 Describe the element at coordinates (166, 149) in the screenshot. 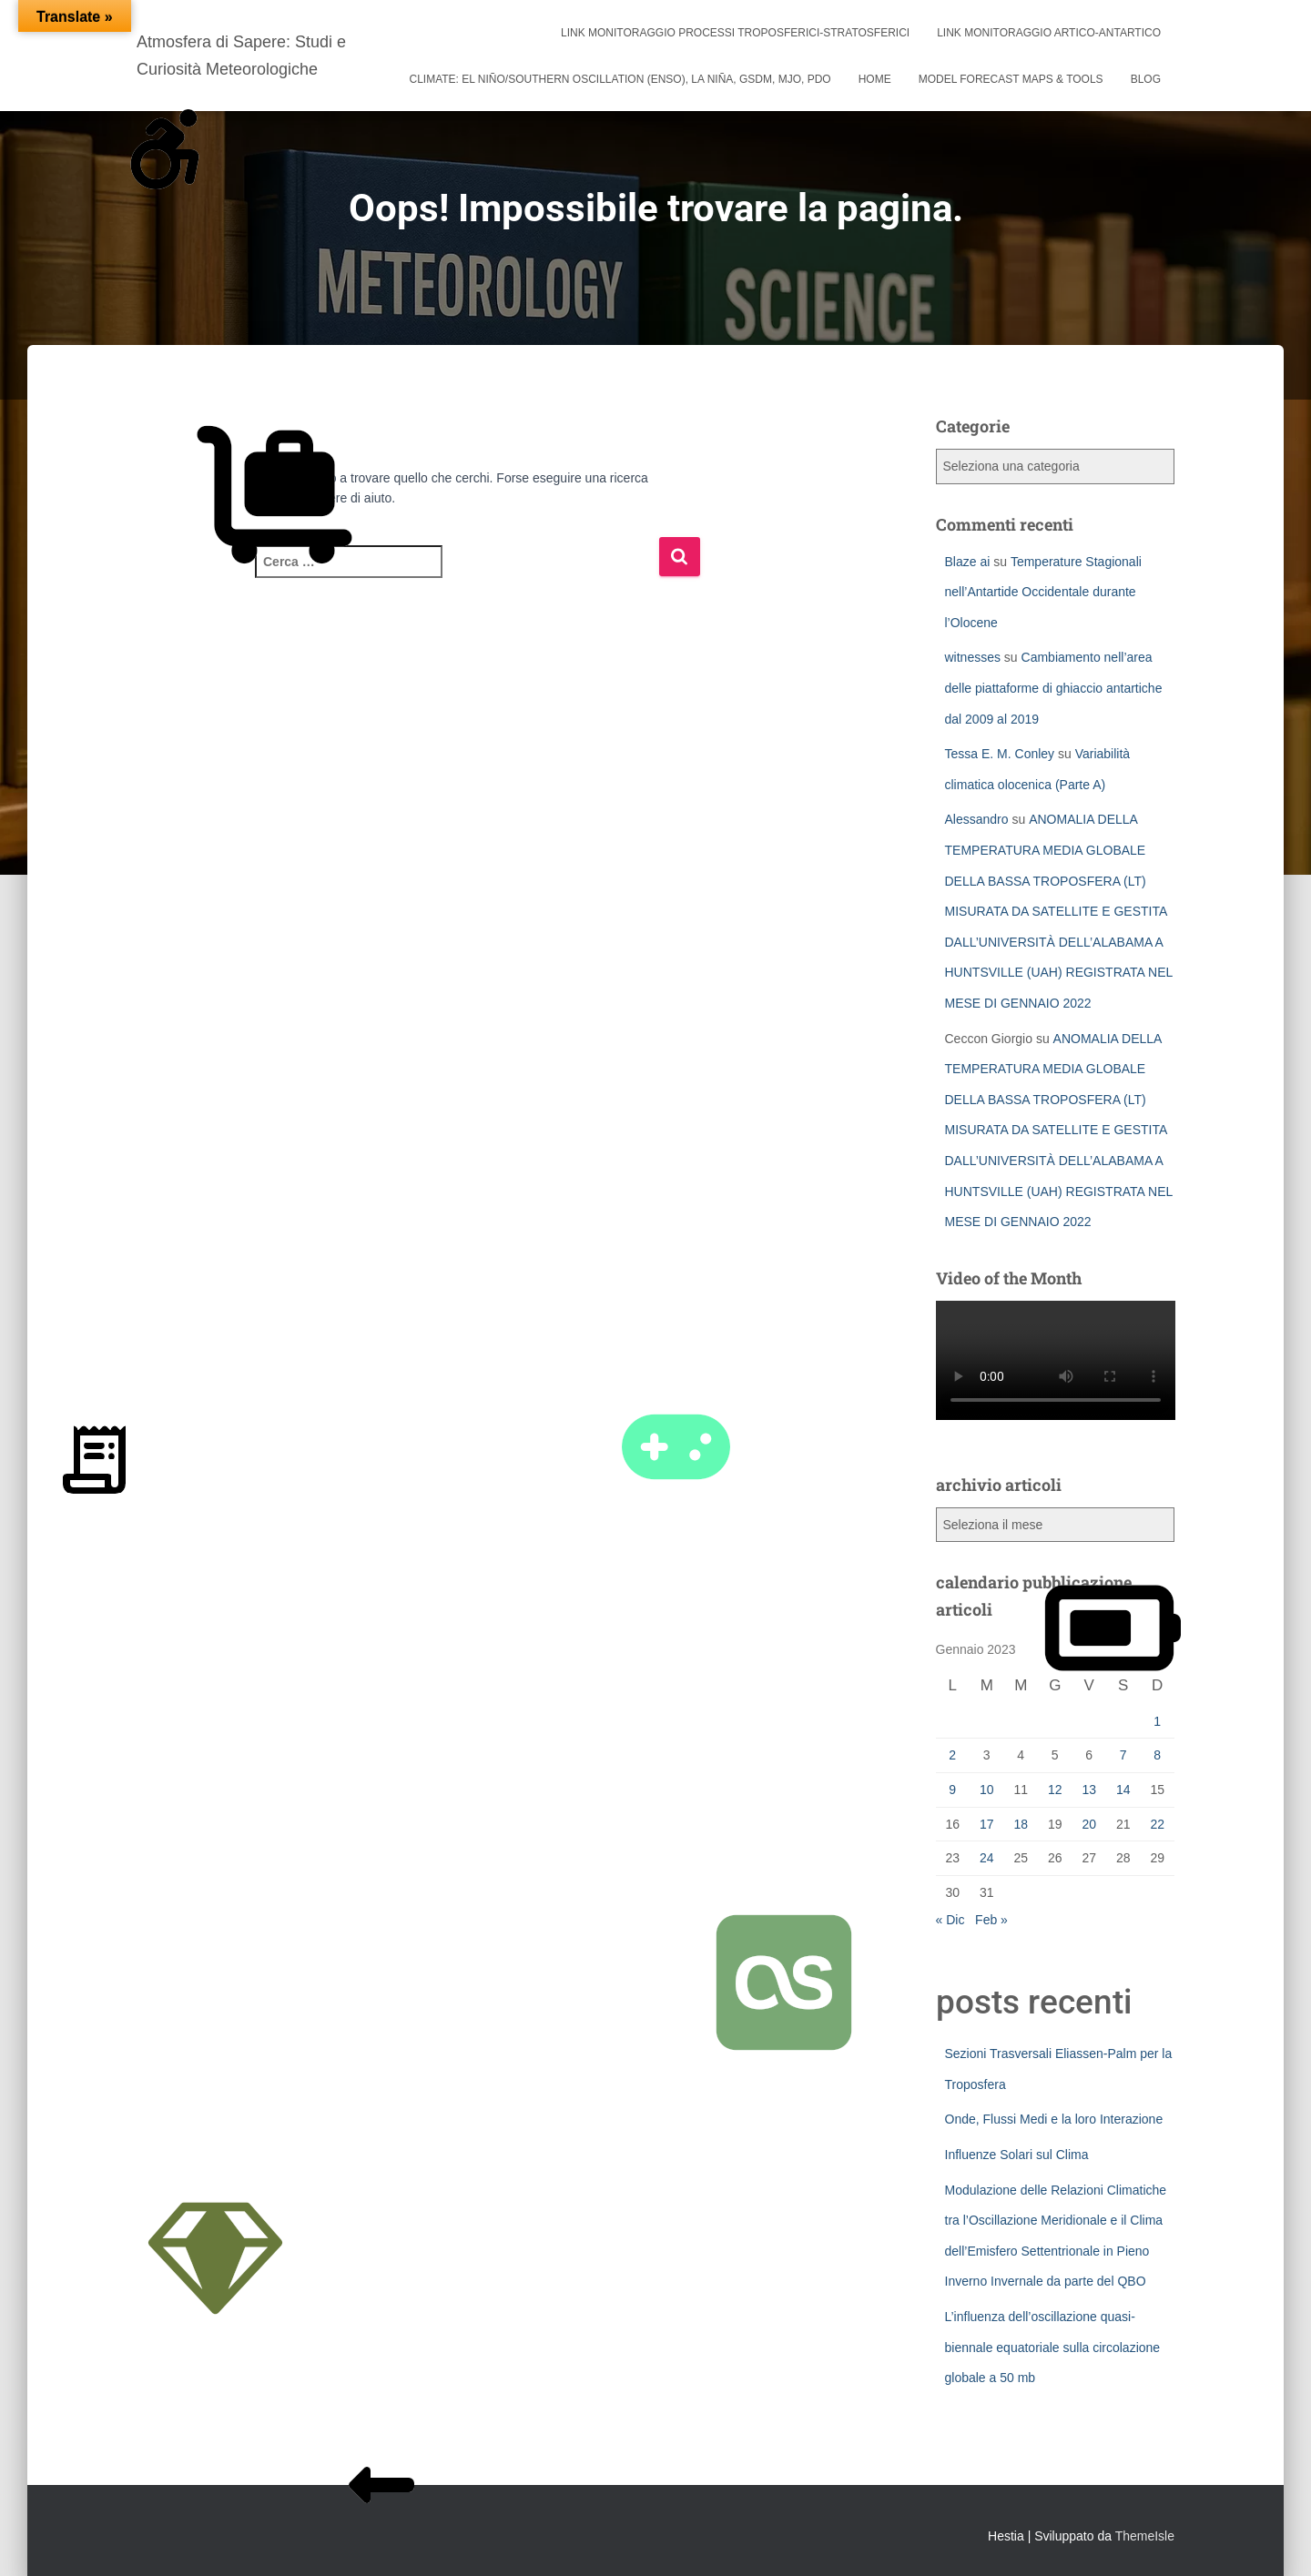

I see `indicates wheelchair accessible route or facility` at that location.